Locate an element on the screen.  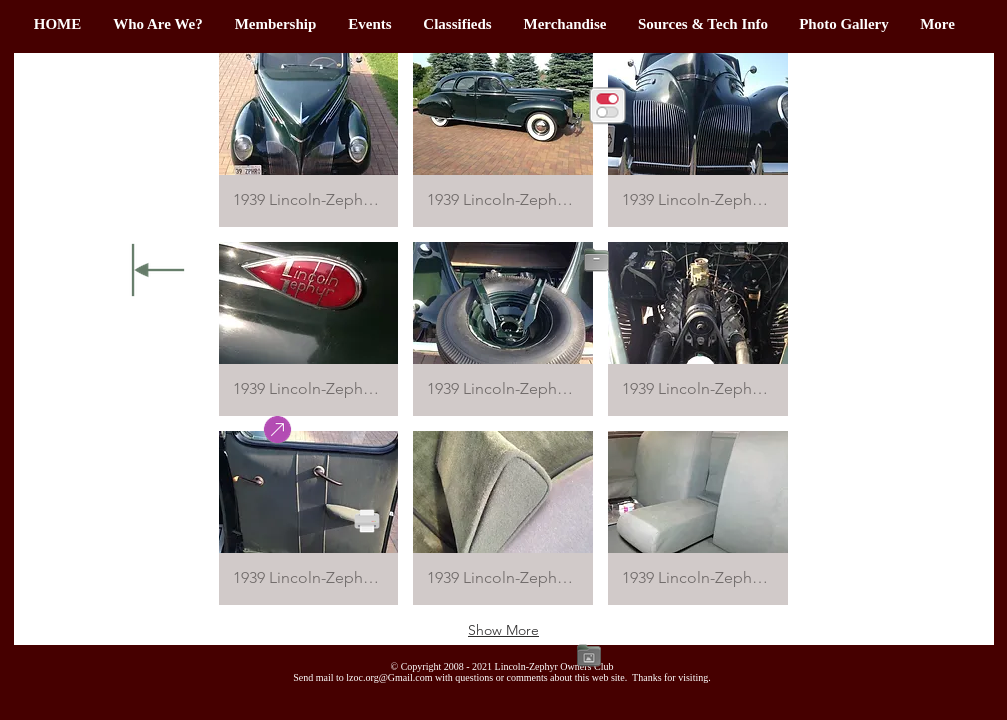
go to the first item in a list or sequence is located at coordinates (158, 270).